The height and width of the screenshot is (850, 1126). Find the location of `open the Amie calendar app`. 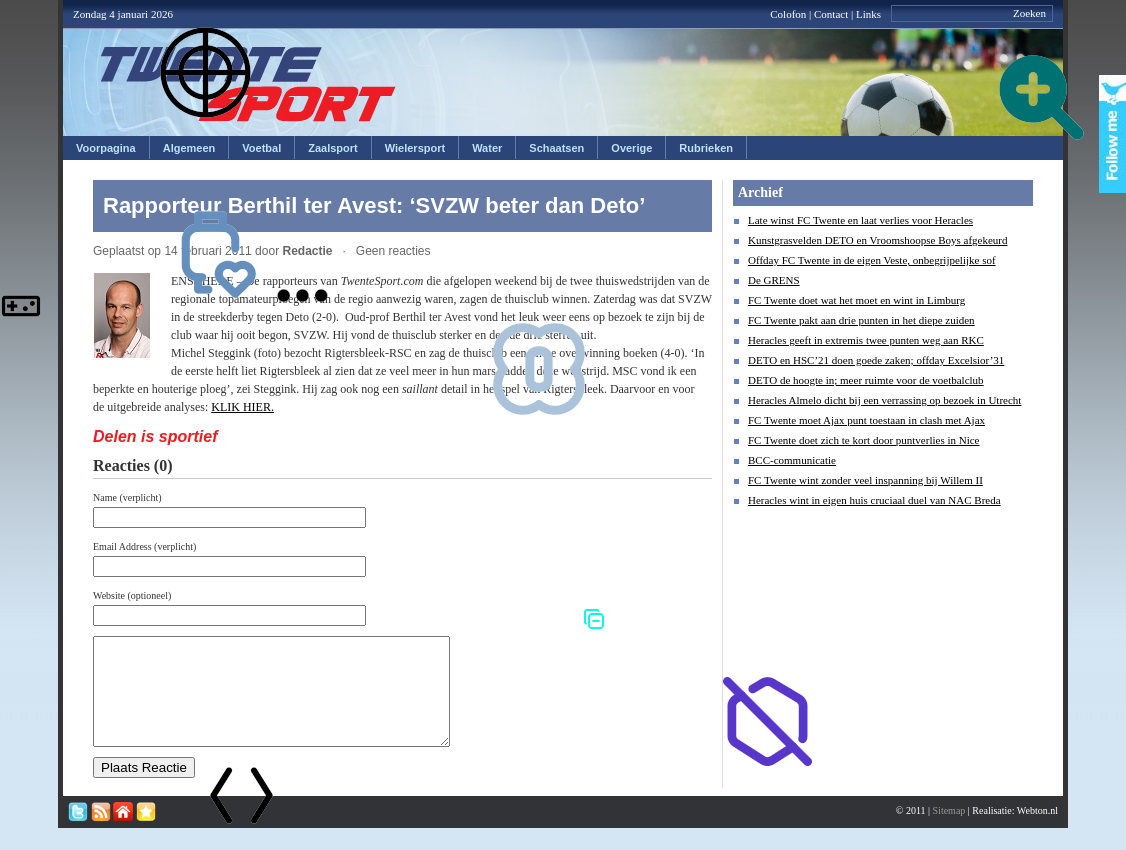

open the Amie calendar app is located at coordinates (539, 369).